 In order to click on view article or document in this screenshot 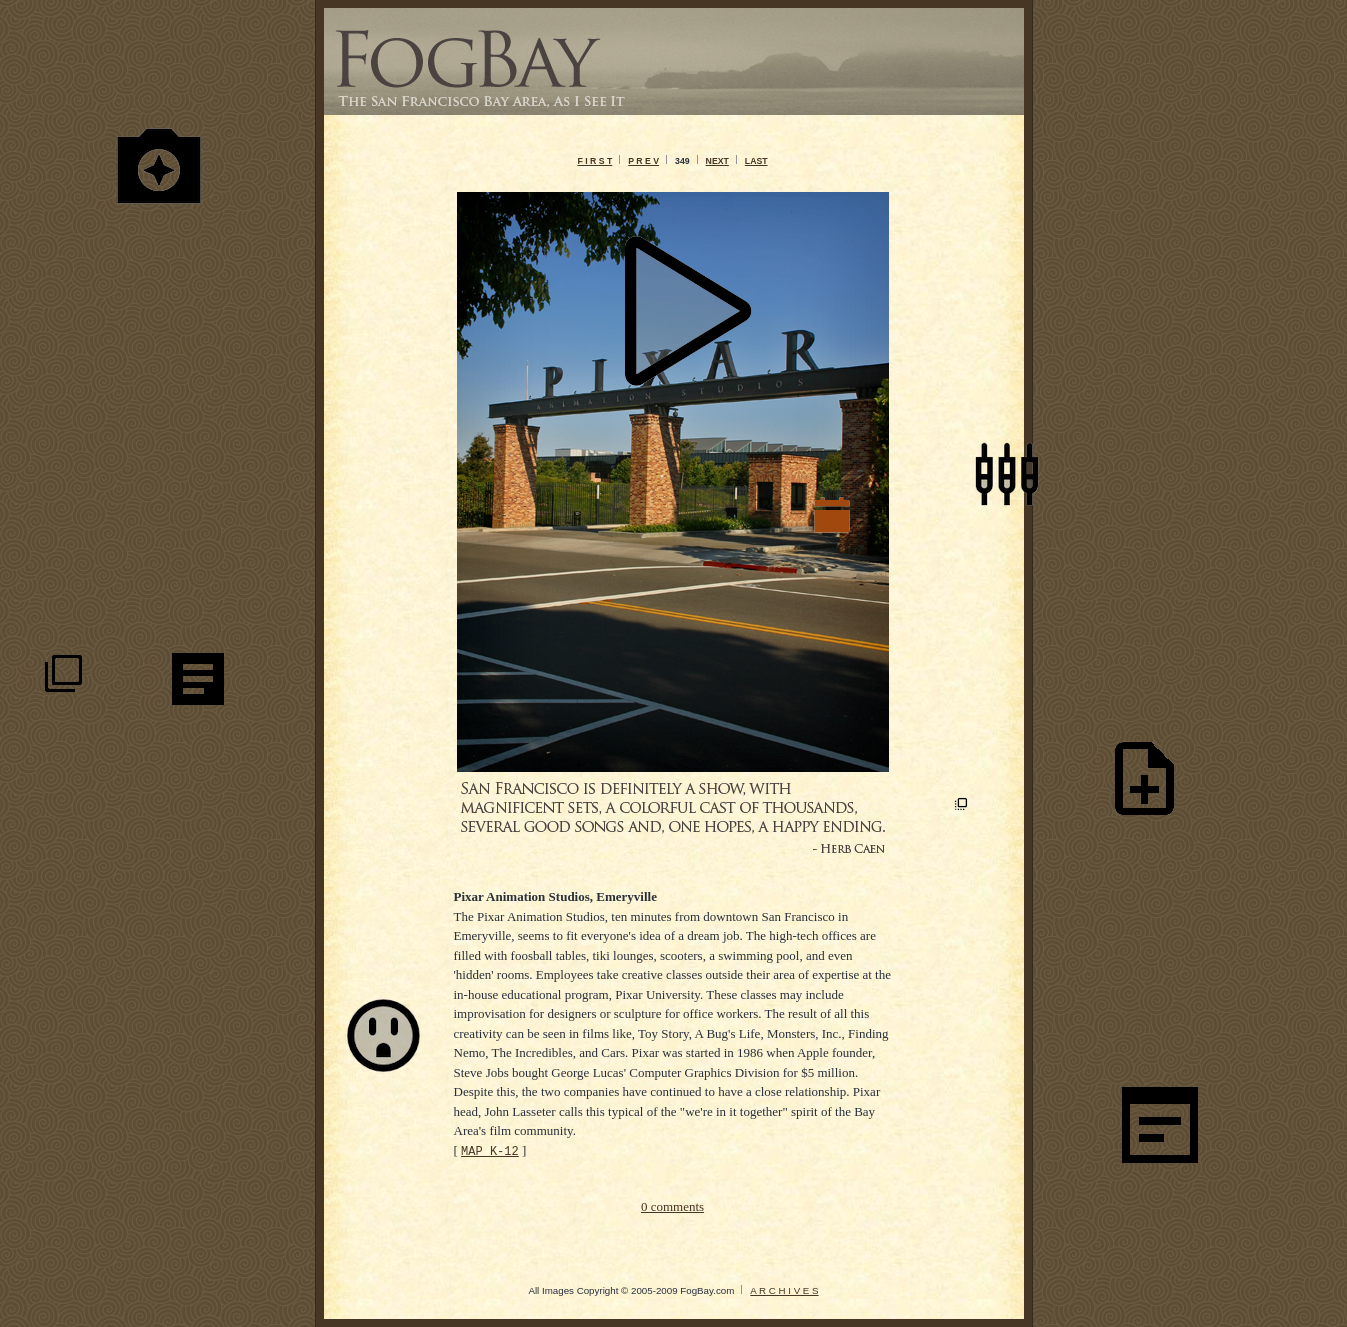, I will do `click(198, 679)`.